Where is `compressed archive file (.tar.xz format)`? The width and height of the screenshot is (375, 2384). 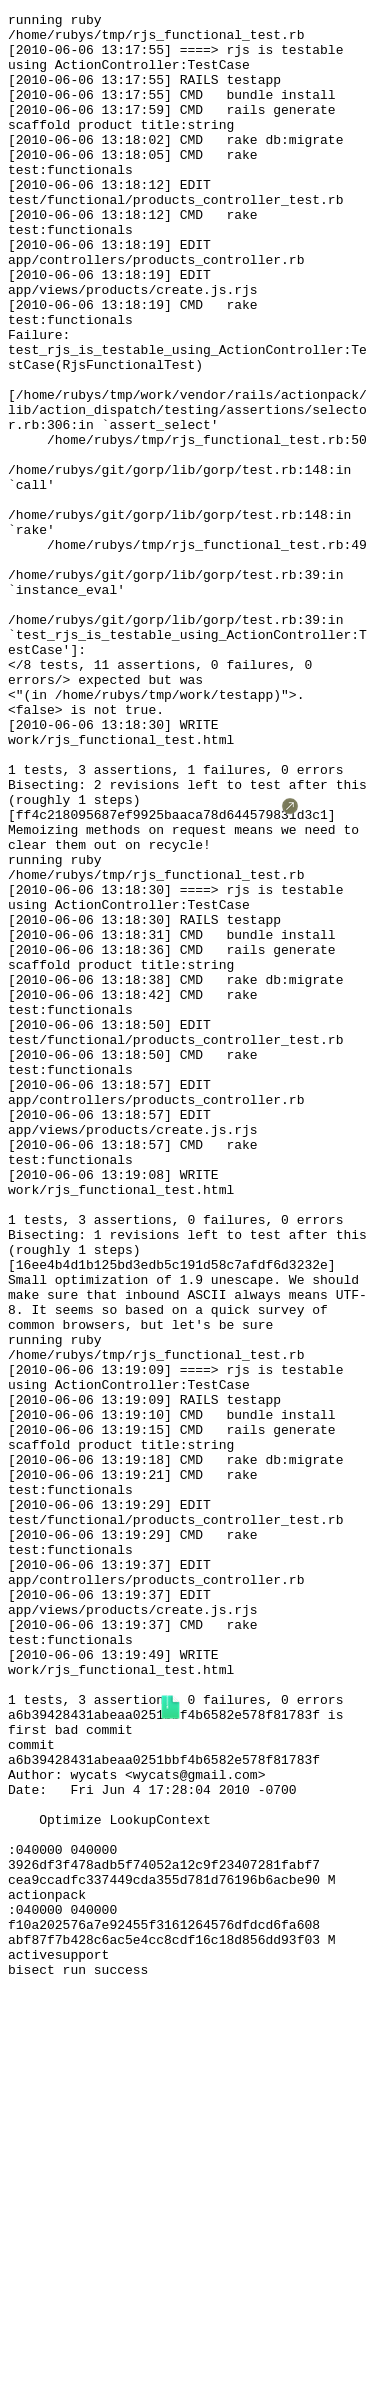
compressed archive file (.tar.xz format) is located at coordinates (170, 1707).